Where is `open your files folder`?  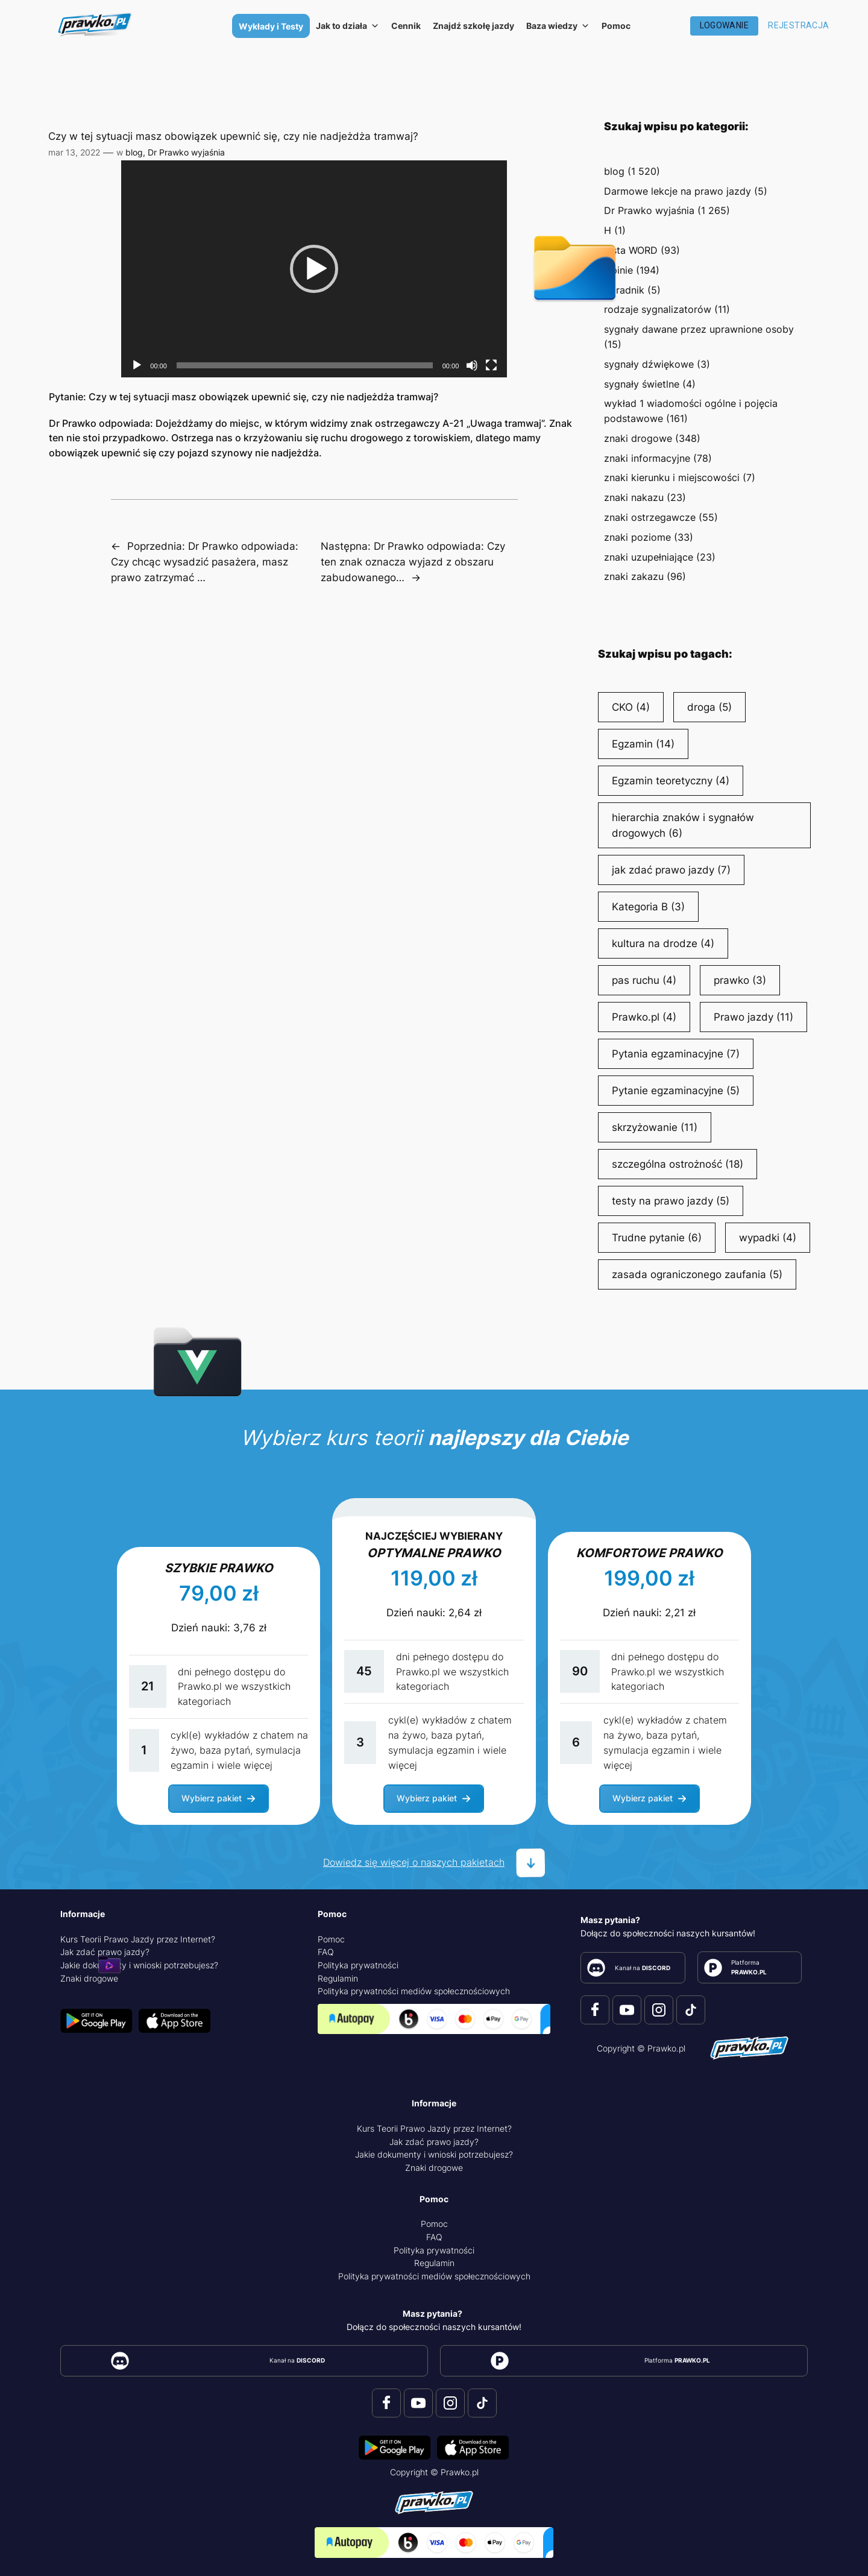
open your files folder is located at coordinates (574, 270).